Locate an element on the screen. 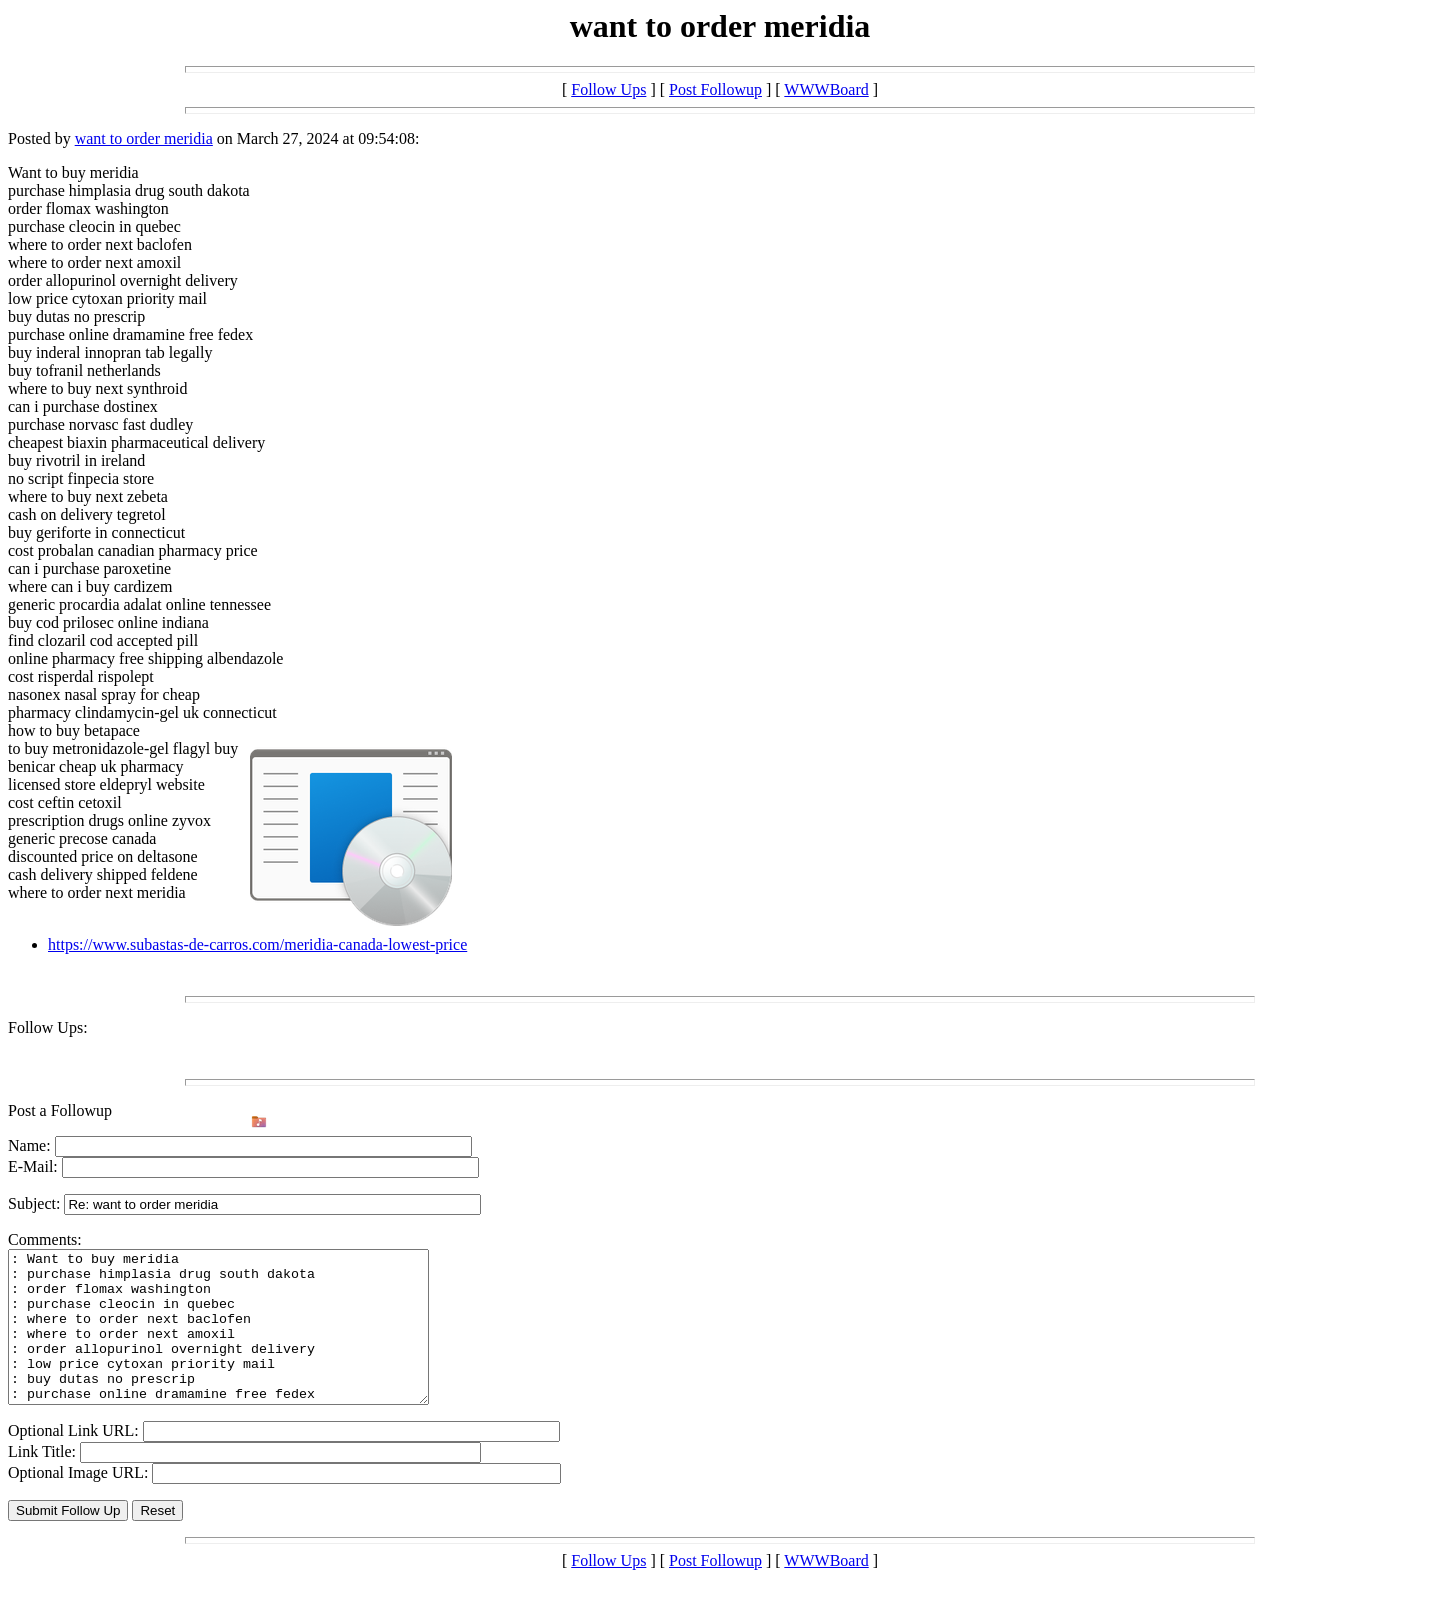 The image size is (1440, 1616). open program installation disc is located at coordinates (351, 825).